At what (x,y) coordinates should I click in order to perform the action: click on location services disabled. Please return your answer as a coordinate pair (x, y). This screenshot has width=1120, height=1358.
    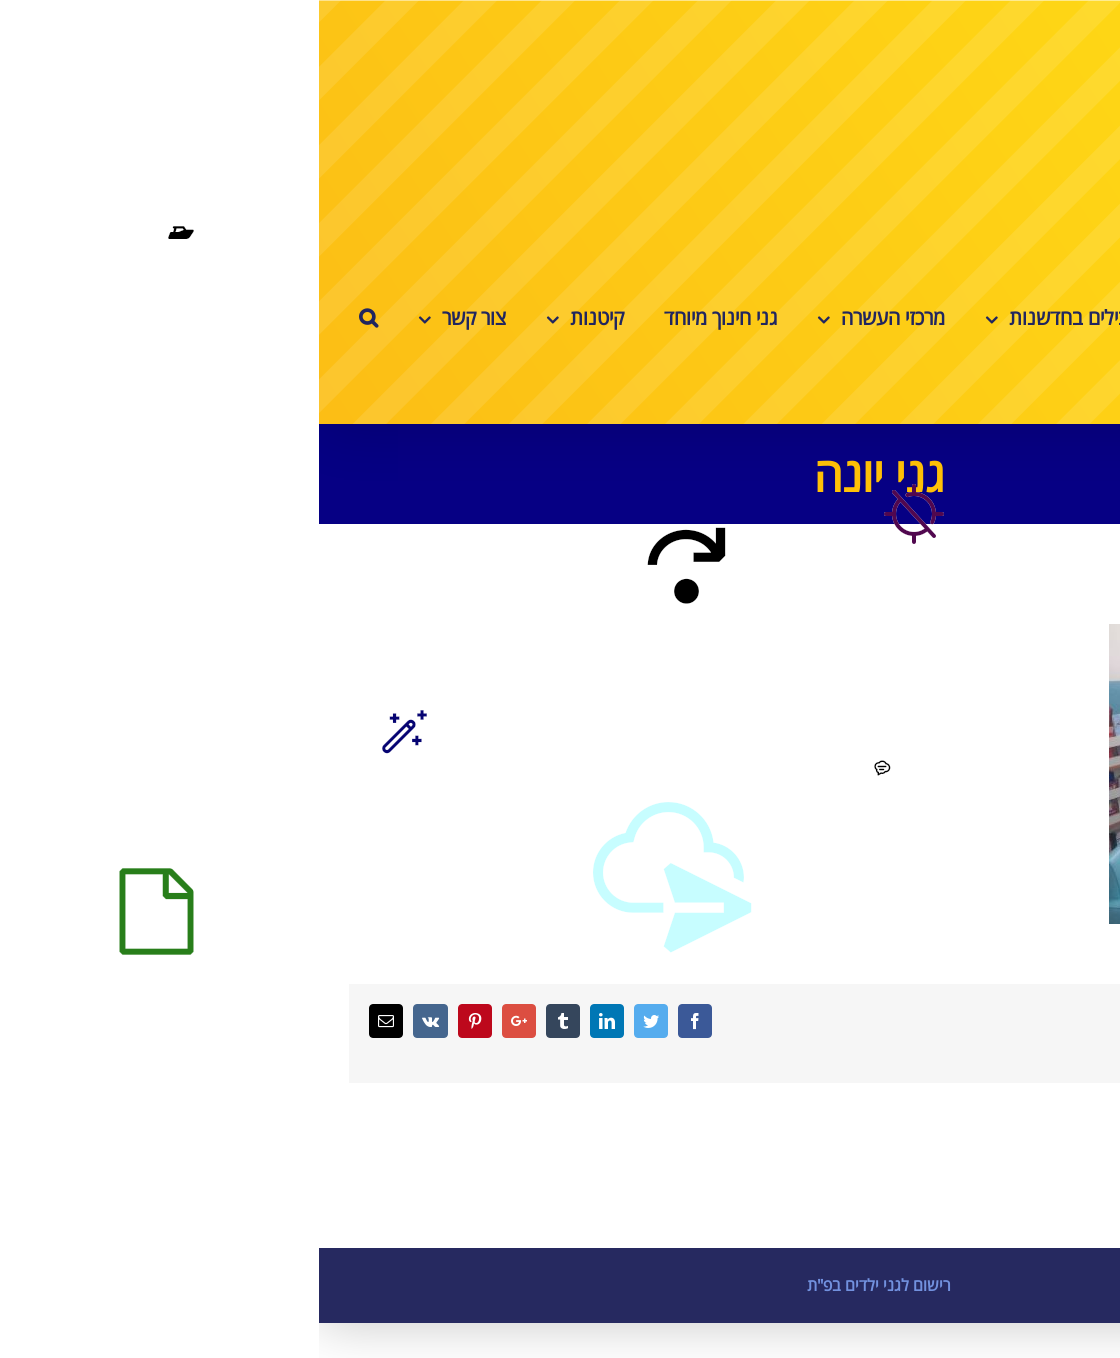
    Looking at the image, I should click on (914, 514).